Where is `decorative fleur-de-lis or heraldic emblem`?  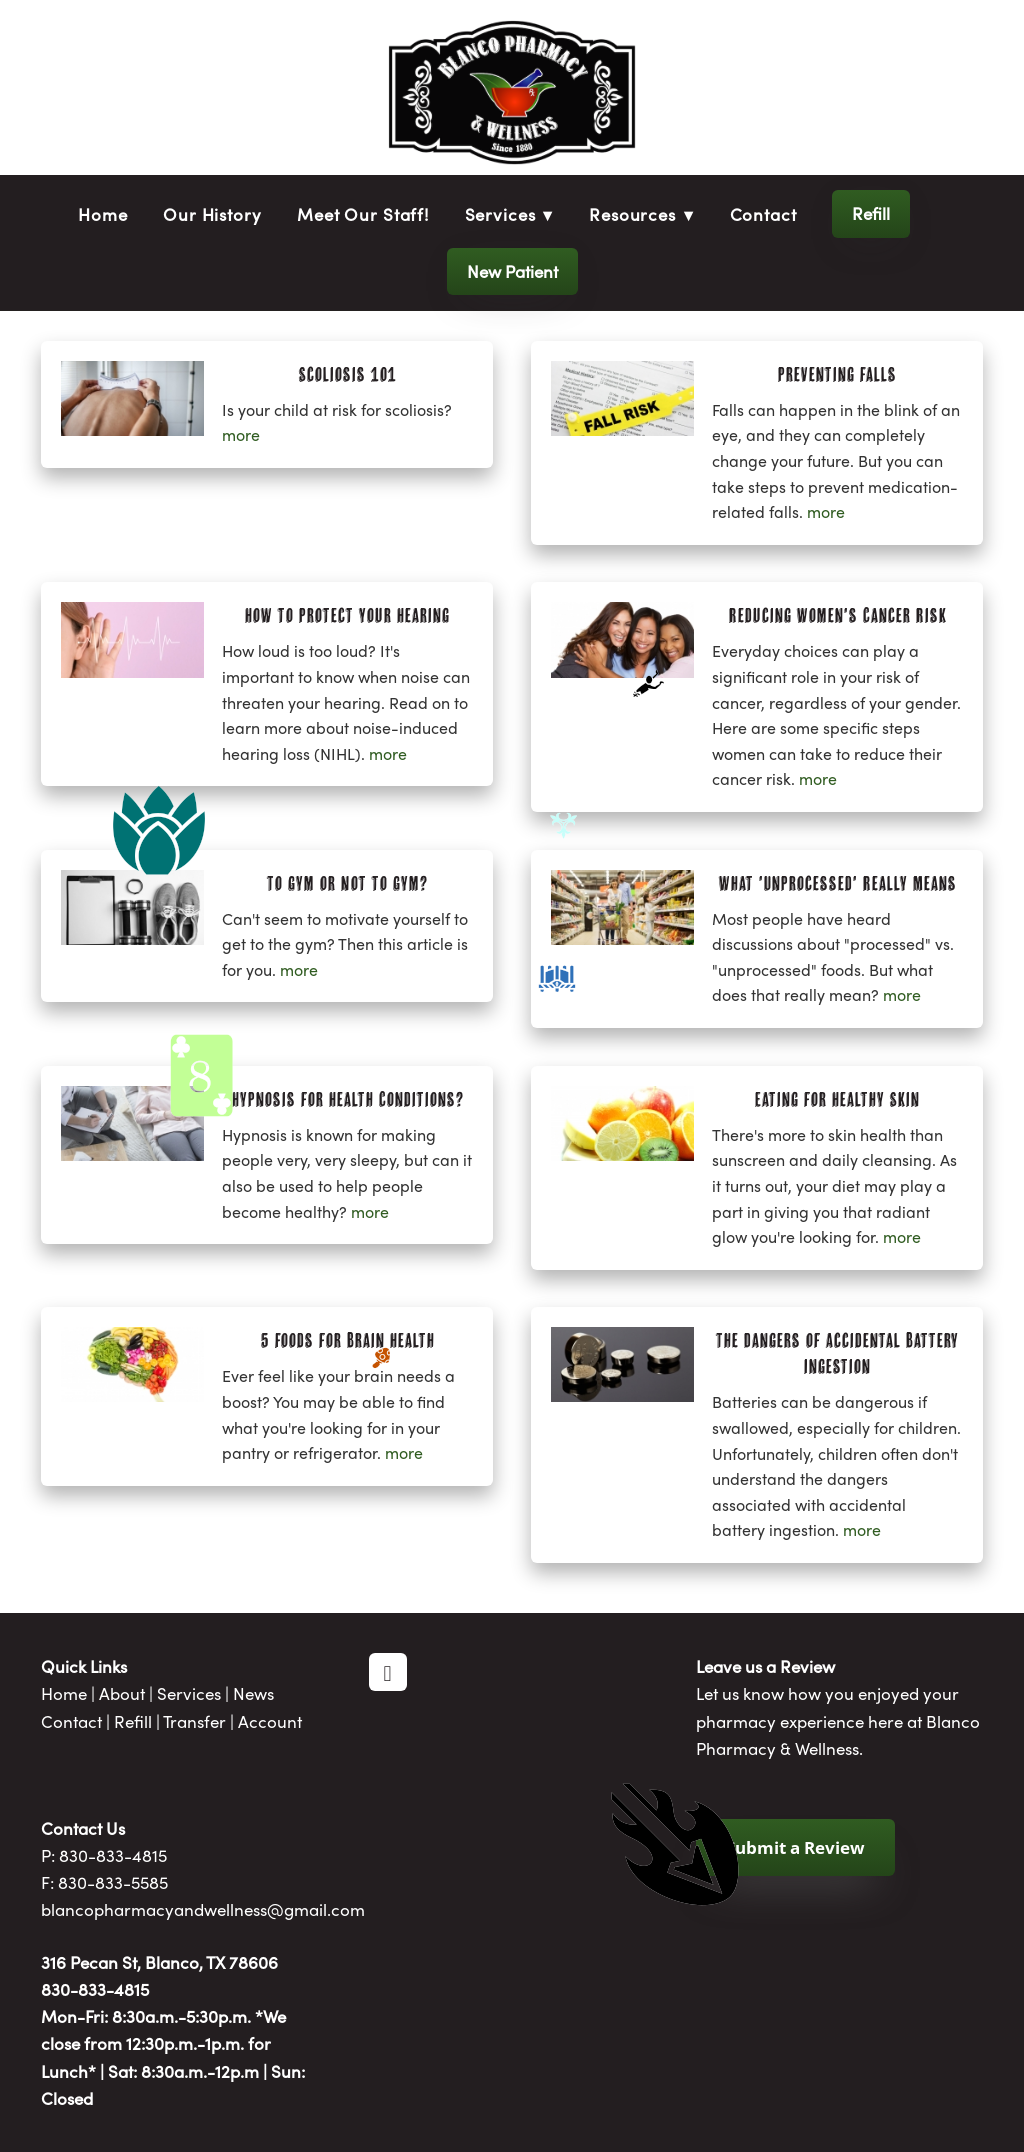 decorative fleur-de-lis or heraldic emblem is located at coordinates (563, 825).